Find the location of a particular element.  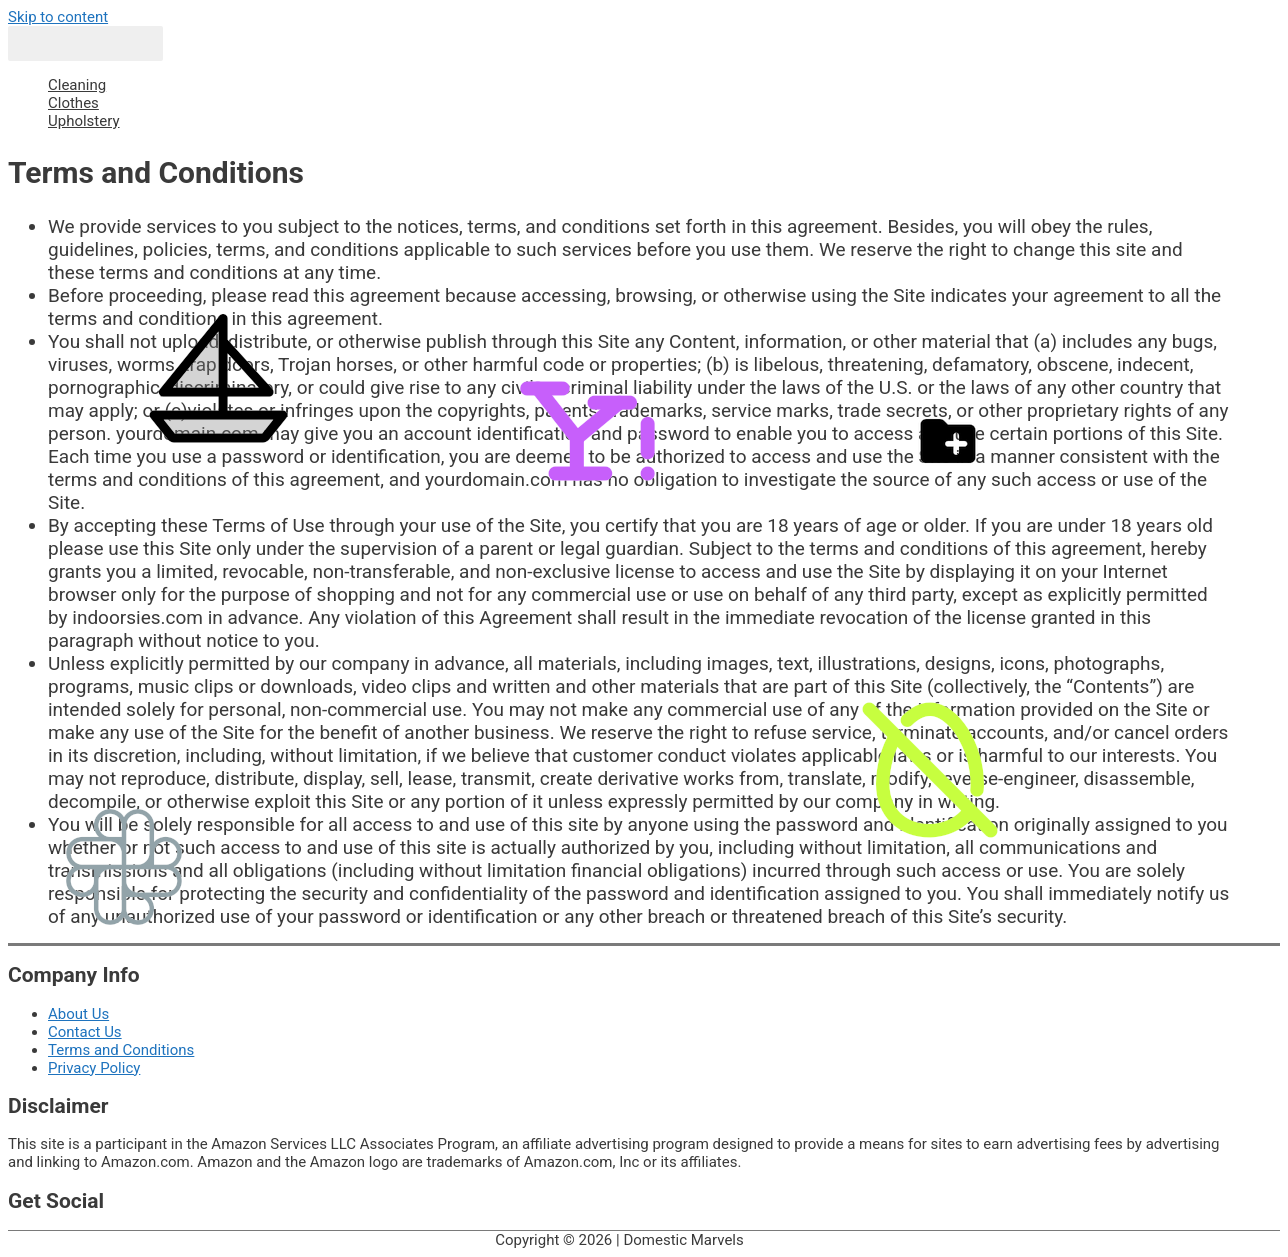

create a new folder is located at coordinates (948, 441).